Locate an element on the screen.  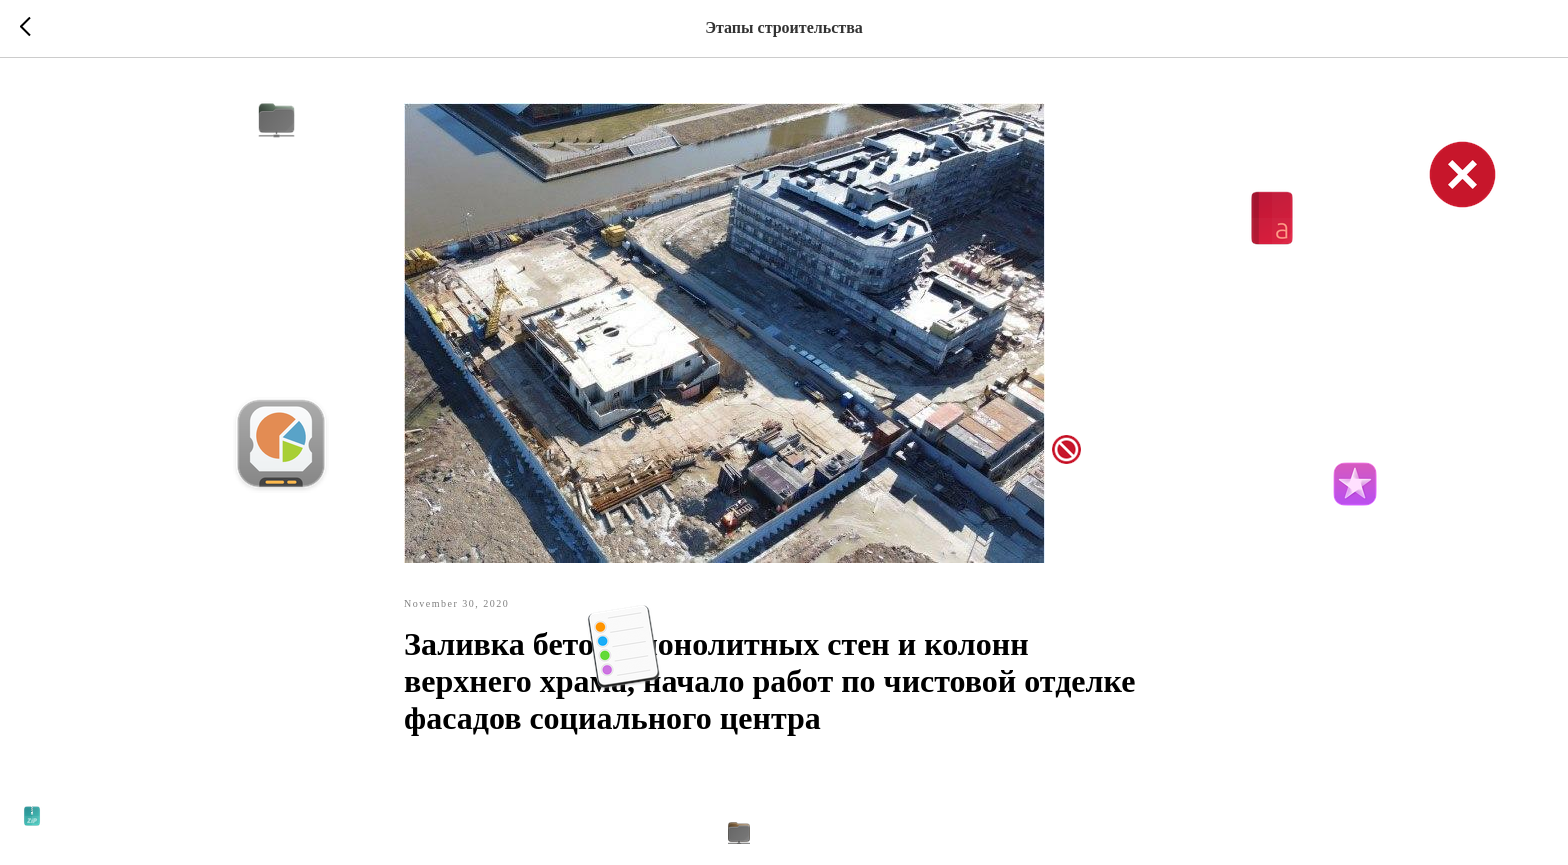
open the dictionary app is located at coordinates (1272, 218).